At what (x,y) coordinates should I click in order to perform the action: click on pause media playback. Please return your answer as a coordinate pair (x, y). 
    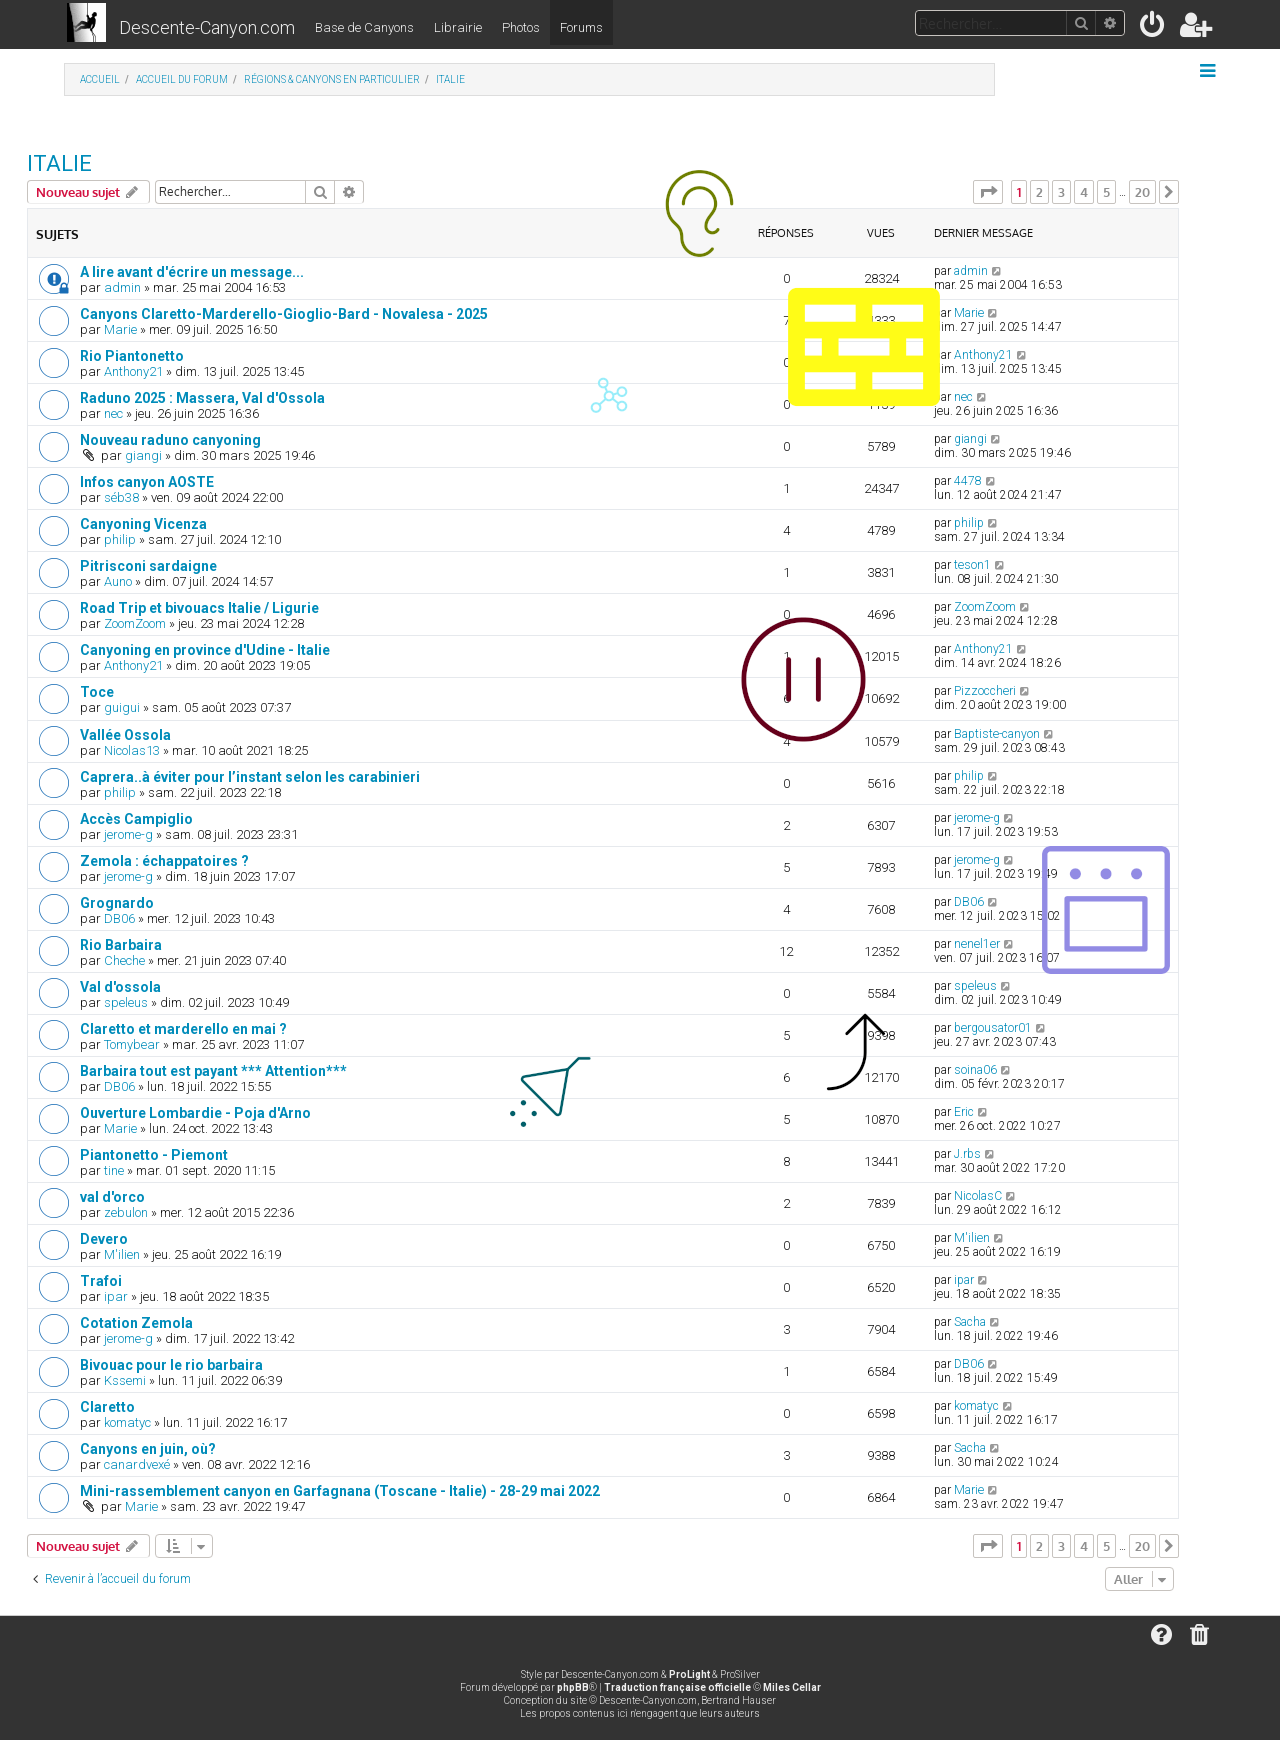
    Looking at the image, I should click on (803, 679).